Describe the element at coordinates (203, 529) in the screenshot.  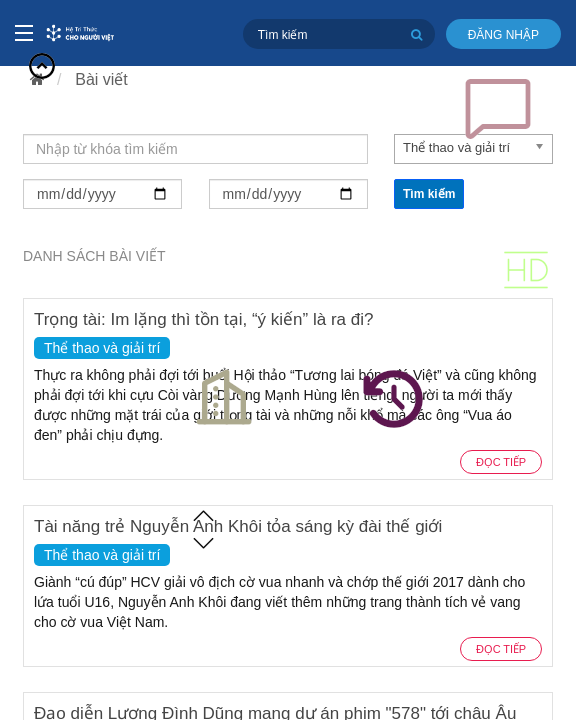
I see `expand or collapse a dropdown menu` at that location.